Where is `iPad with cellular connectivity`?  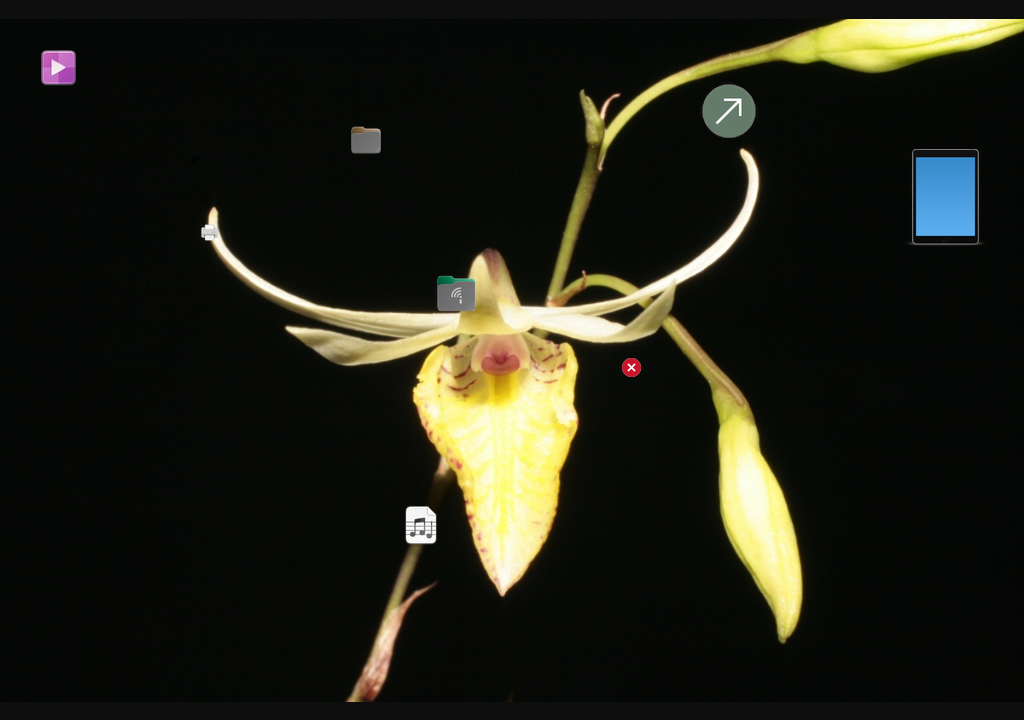 iPad with cellular connectivity is located at coordinates (945, 197).